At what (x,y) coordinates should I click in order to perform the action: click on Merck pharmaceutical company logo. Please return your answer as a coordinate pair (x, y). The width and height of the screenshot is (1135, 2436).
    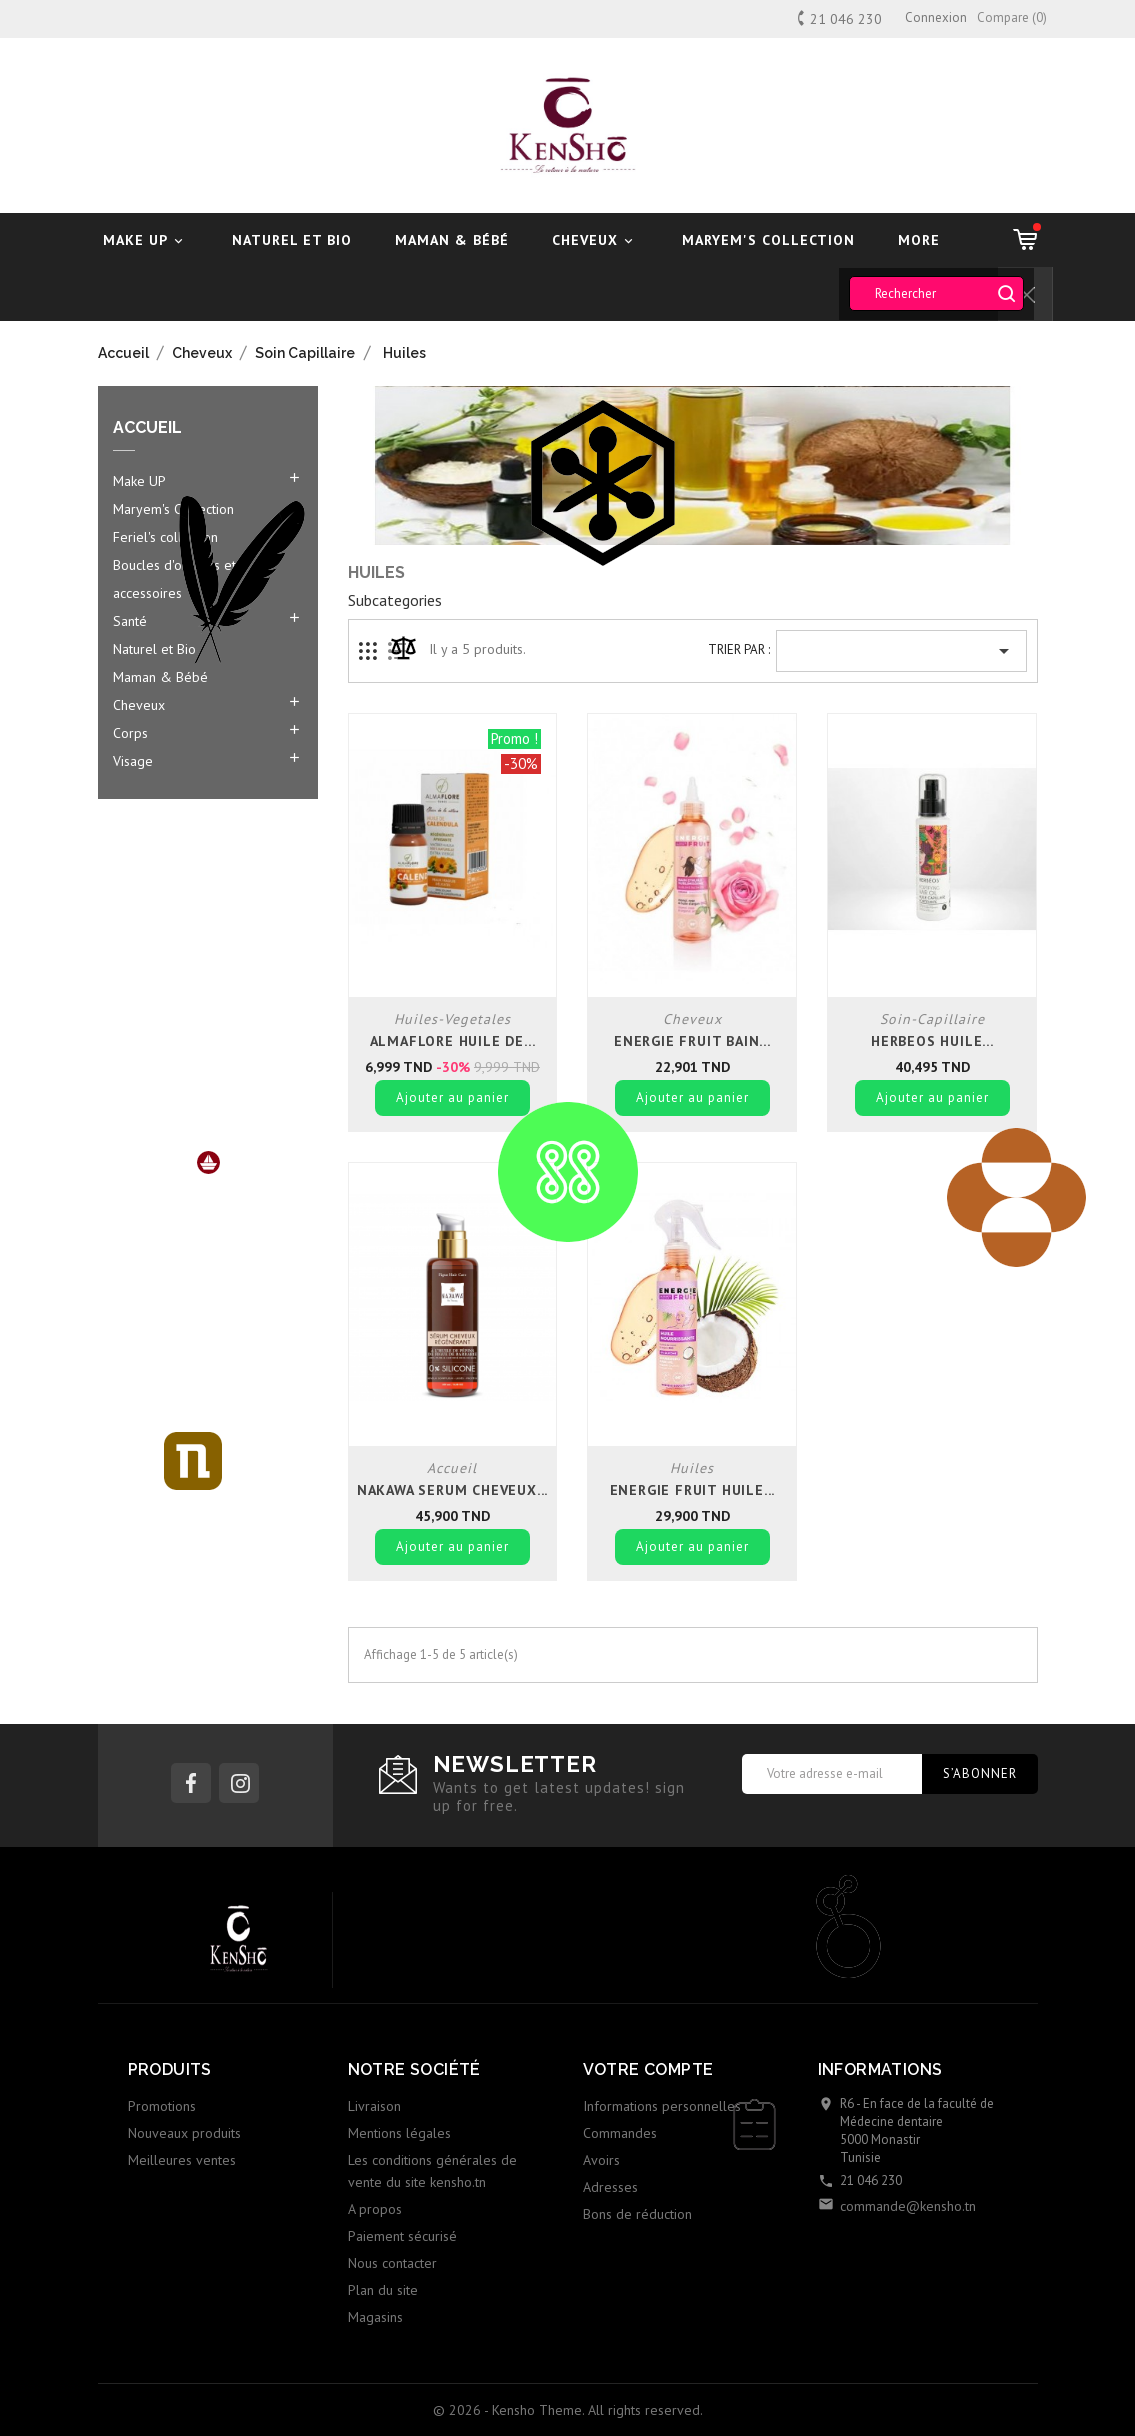
    Looking at the image, I should click on (1016, 1197).